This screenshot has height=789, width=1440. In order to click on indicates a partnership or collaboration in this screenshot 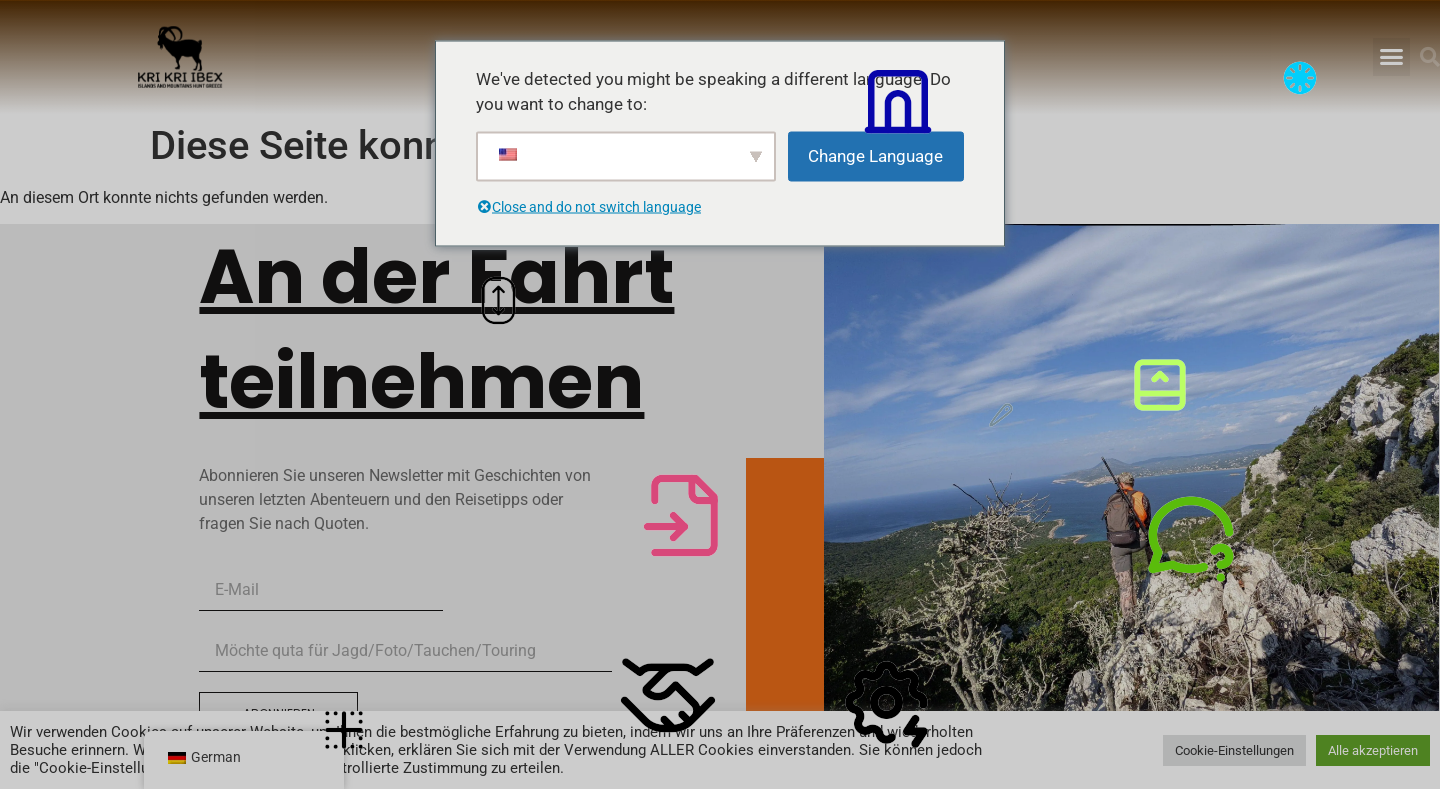, I will do `click(668, 694)`.